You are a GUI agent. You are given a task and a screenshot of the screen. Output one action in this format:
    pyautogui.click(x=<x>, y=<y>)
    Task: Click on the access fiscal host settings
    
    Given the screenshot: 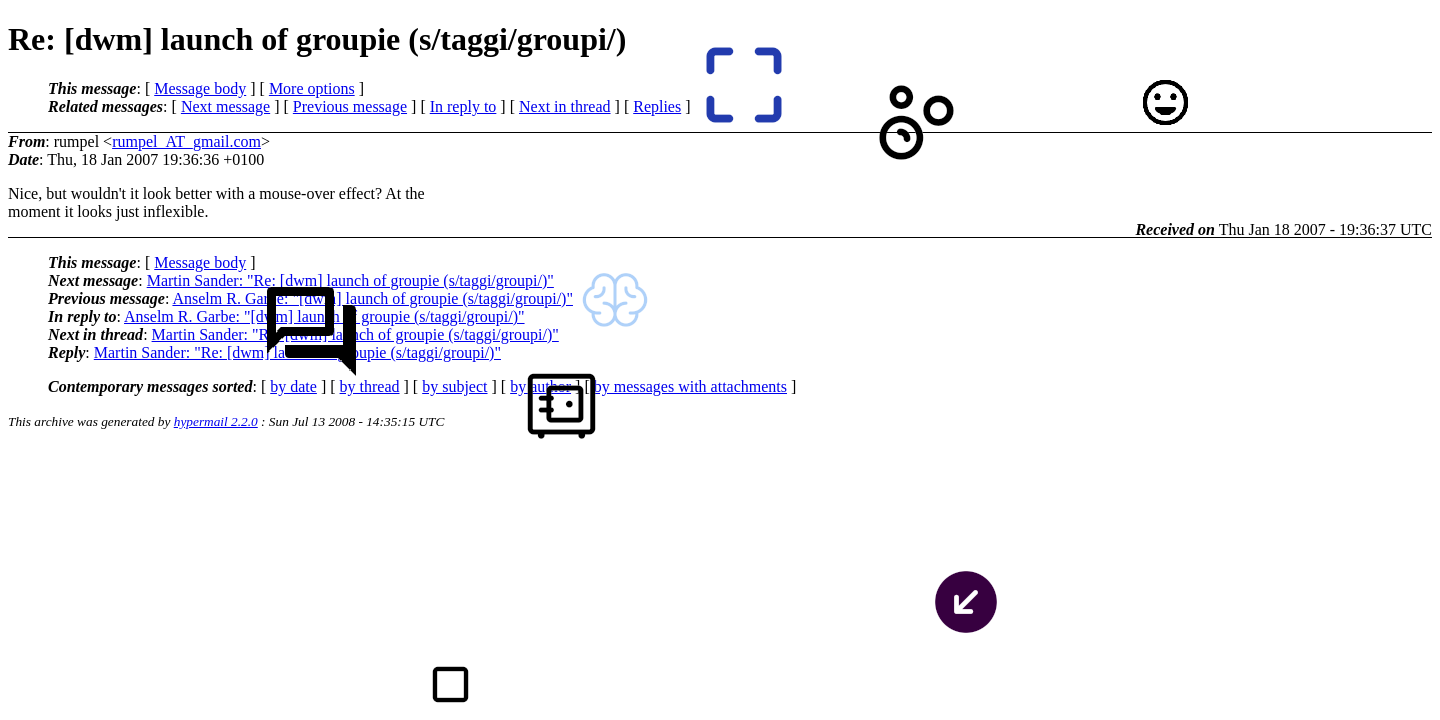 What is the action you would take?
    pyautogui.click(x=561, y=407)
    